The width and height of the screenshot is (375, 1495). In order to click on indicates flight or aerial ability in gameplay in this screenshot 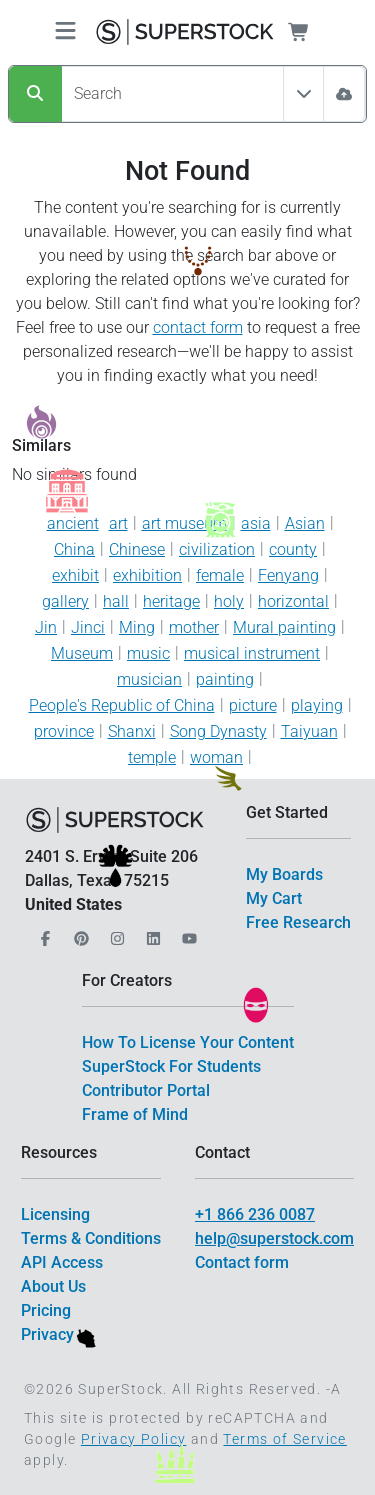, I will do `click(228, 778)`.